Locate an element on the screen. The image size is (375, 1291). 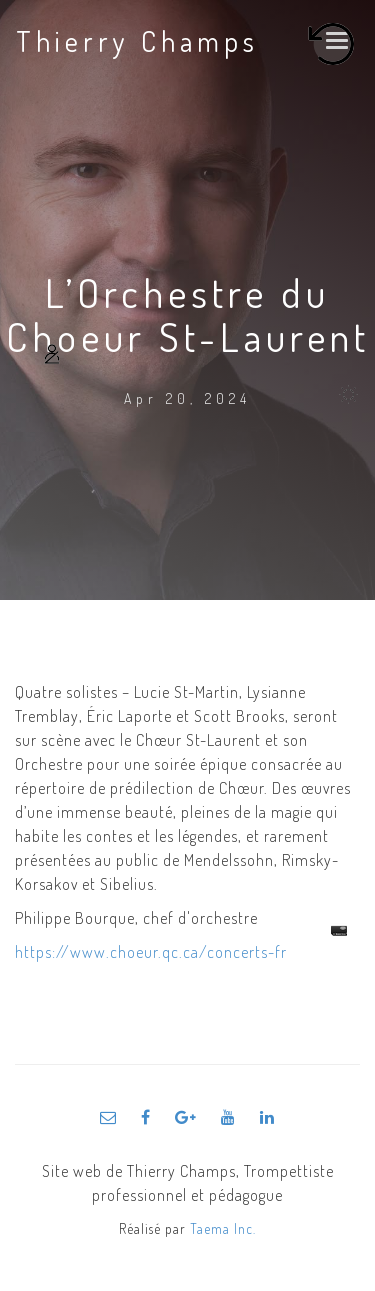
reduce screen brightness is located at coordinates (348, 394).